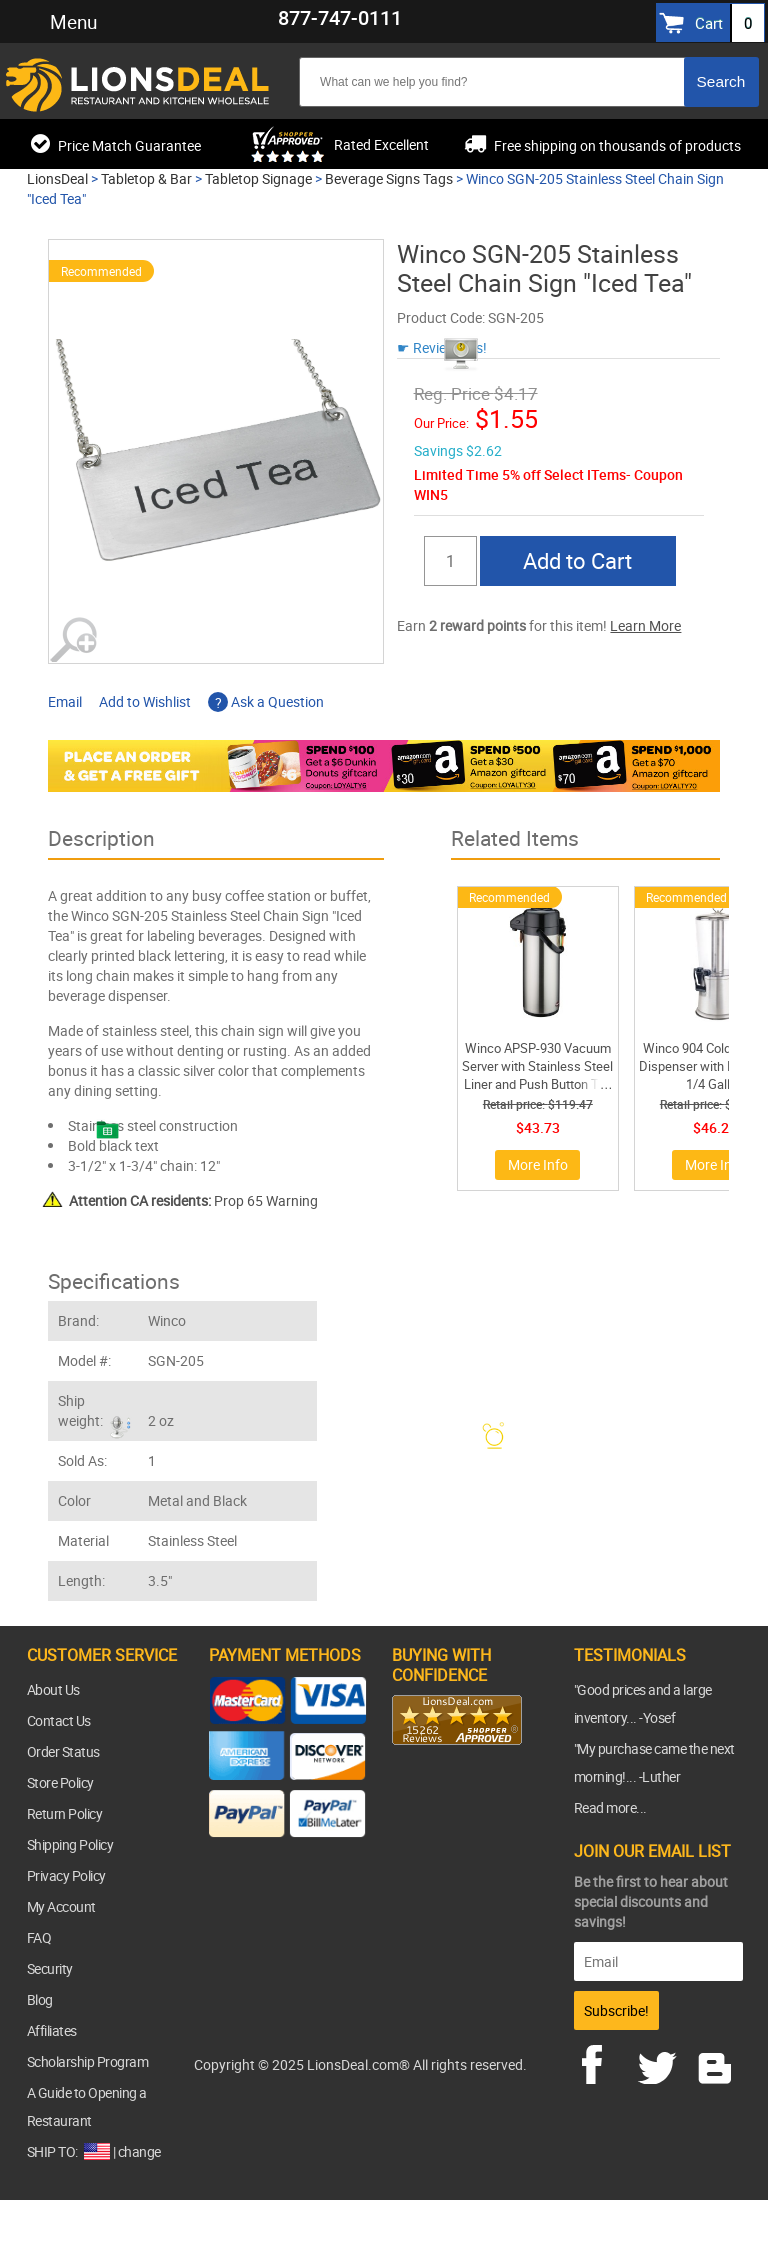 This screenshot has width=768, height=2250. Describe the element at coordinates (461, 353) in the screenshot. I see `lock your screen` at that location.